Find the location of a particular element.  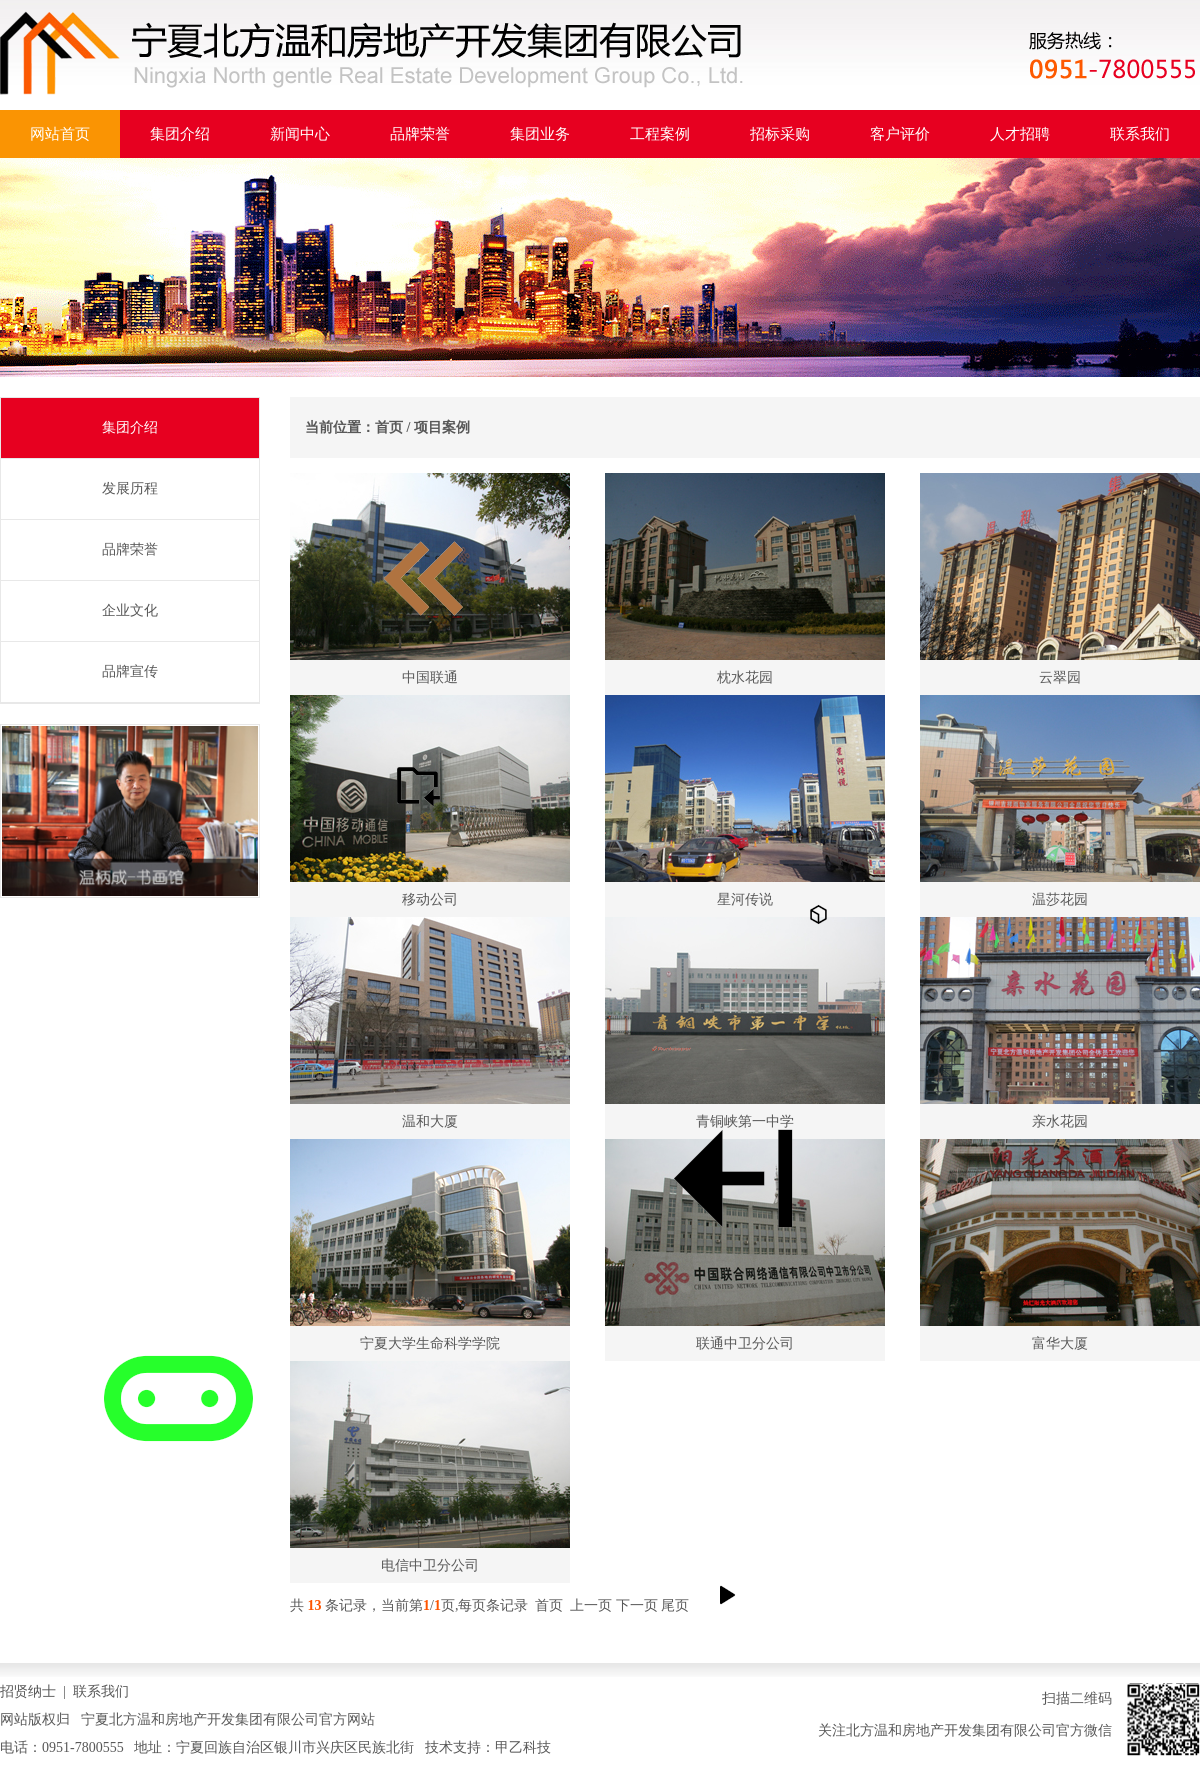

view received files or downloads is located at coordinates (417, 785).